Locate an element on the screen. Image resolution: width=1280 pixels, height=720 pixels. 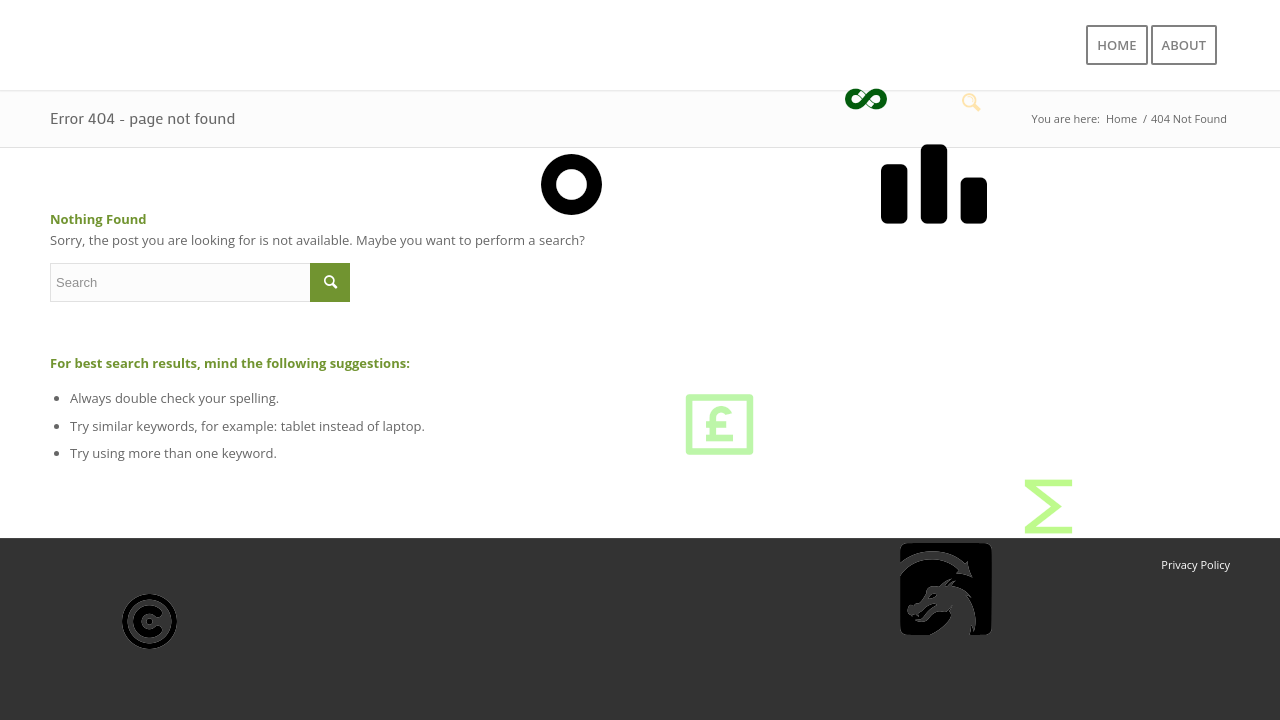
access Okta identity management is located at coordinates (571, 184).